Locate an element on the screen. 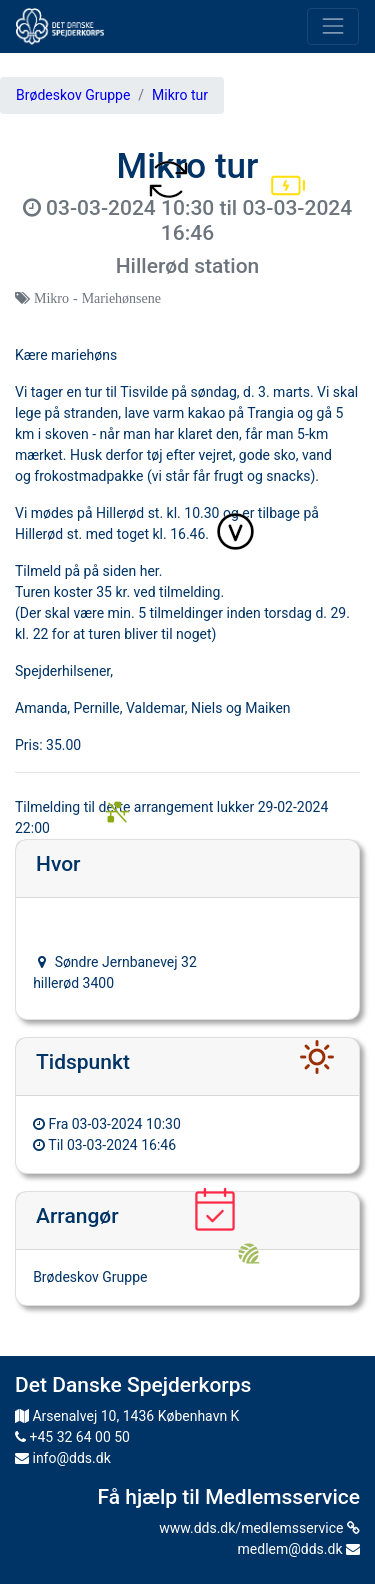  indicates network connection unavailable is located at coordinates (117, 812).